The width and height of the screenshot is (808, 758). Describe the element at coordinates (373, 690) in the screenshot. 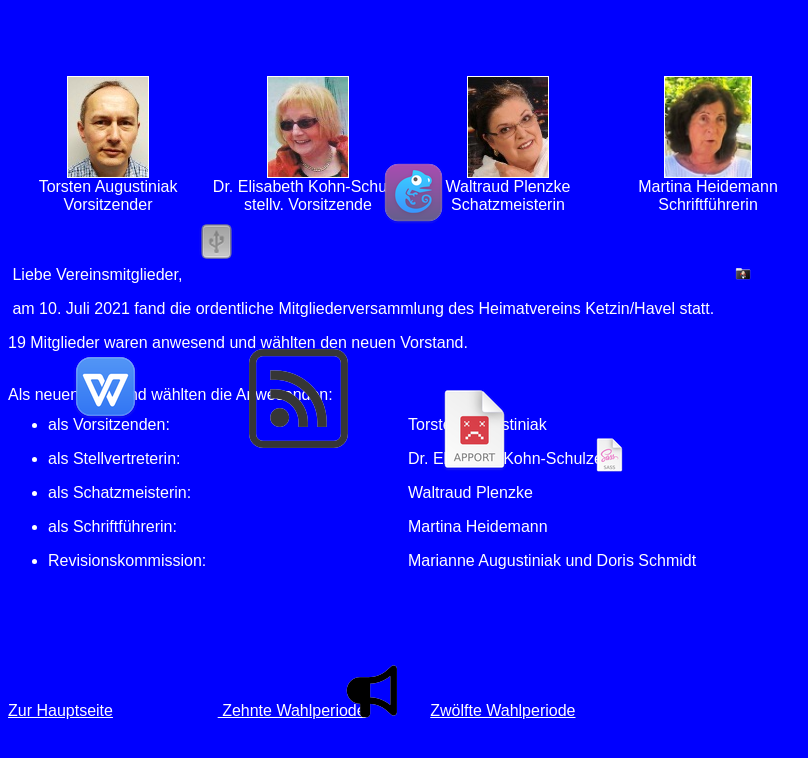

I see `make an announcement` at that location.